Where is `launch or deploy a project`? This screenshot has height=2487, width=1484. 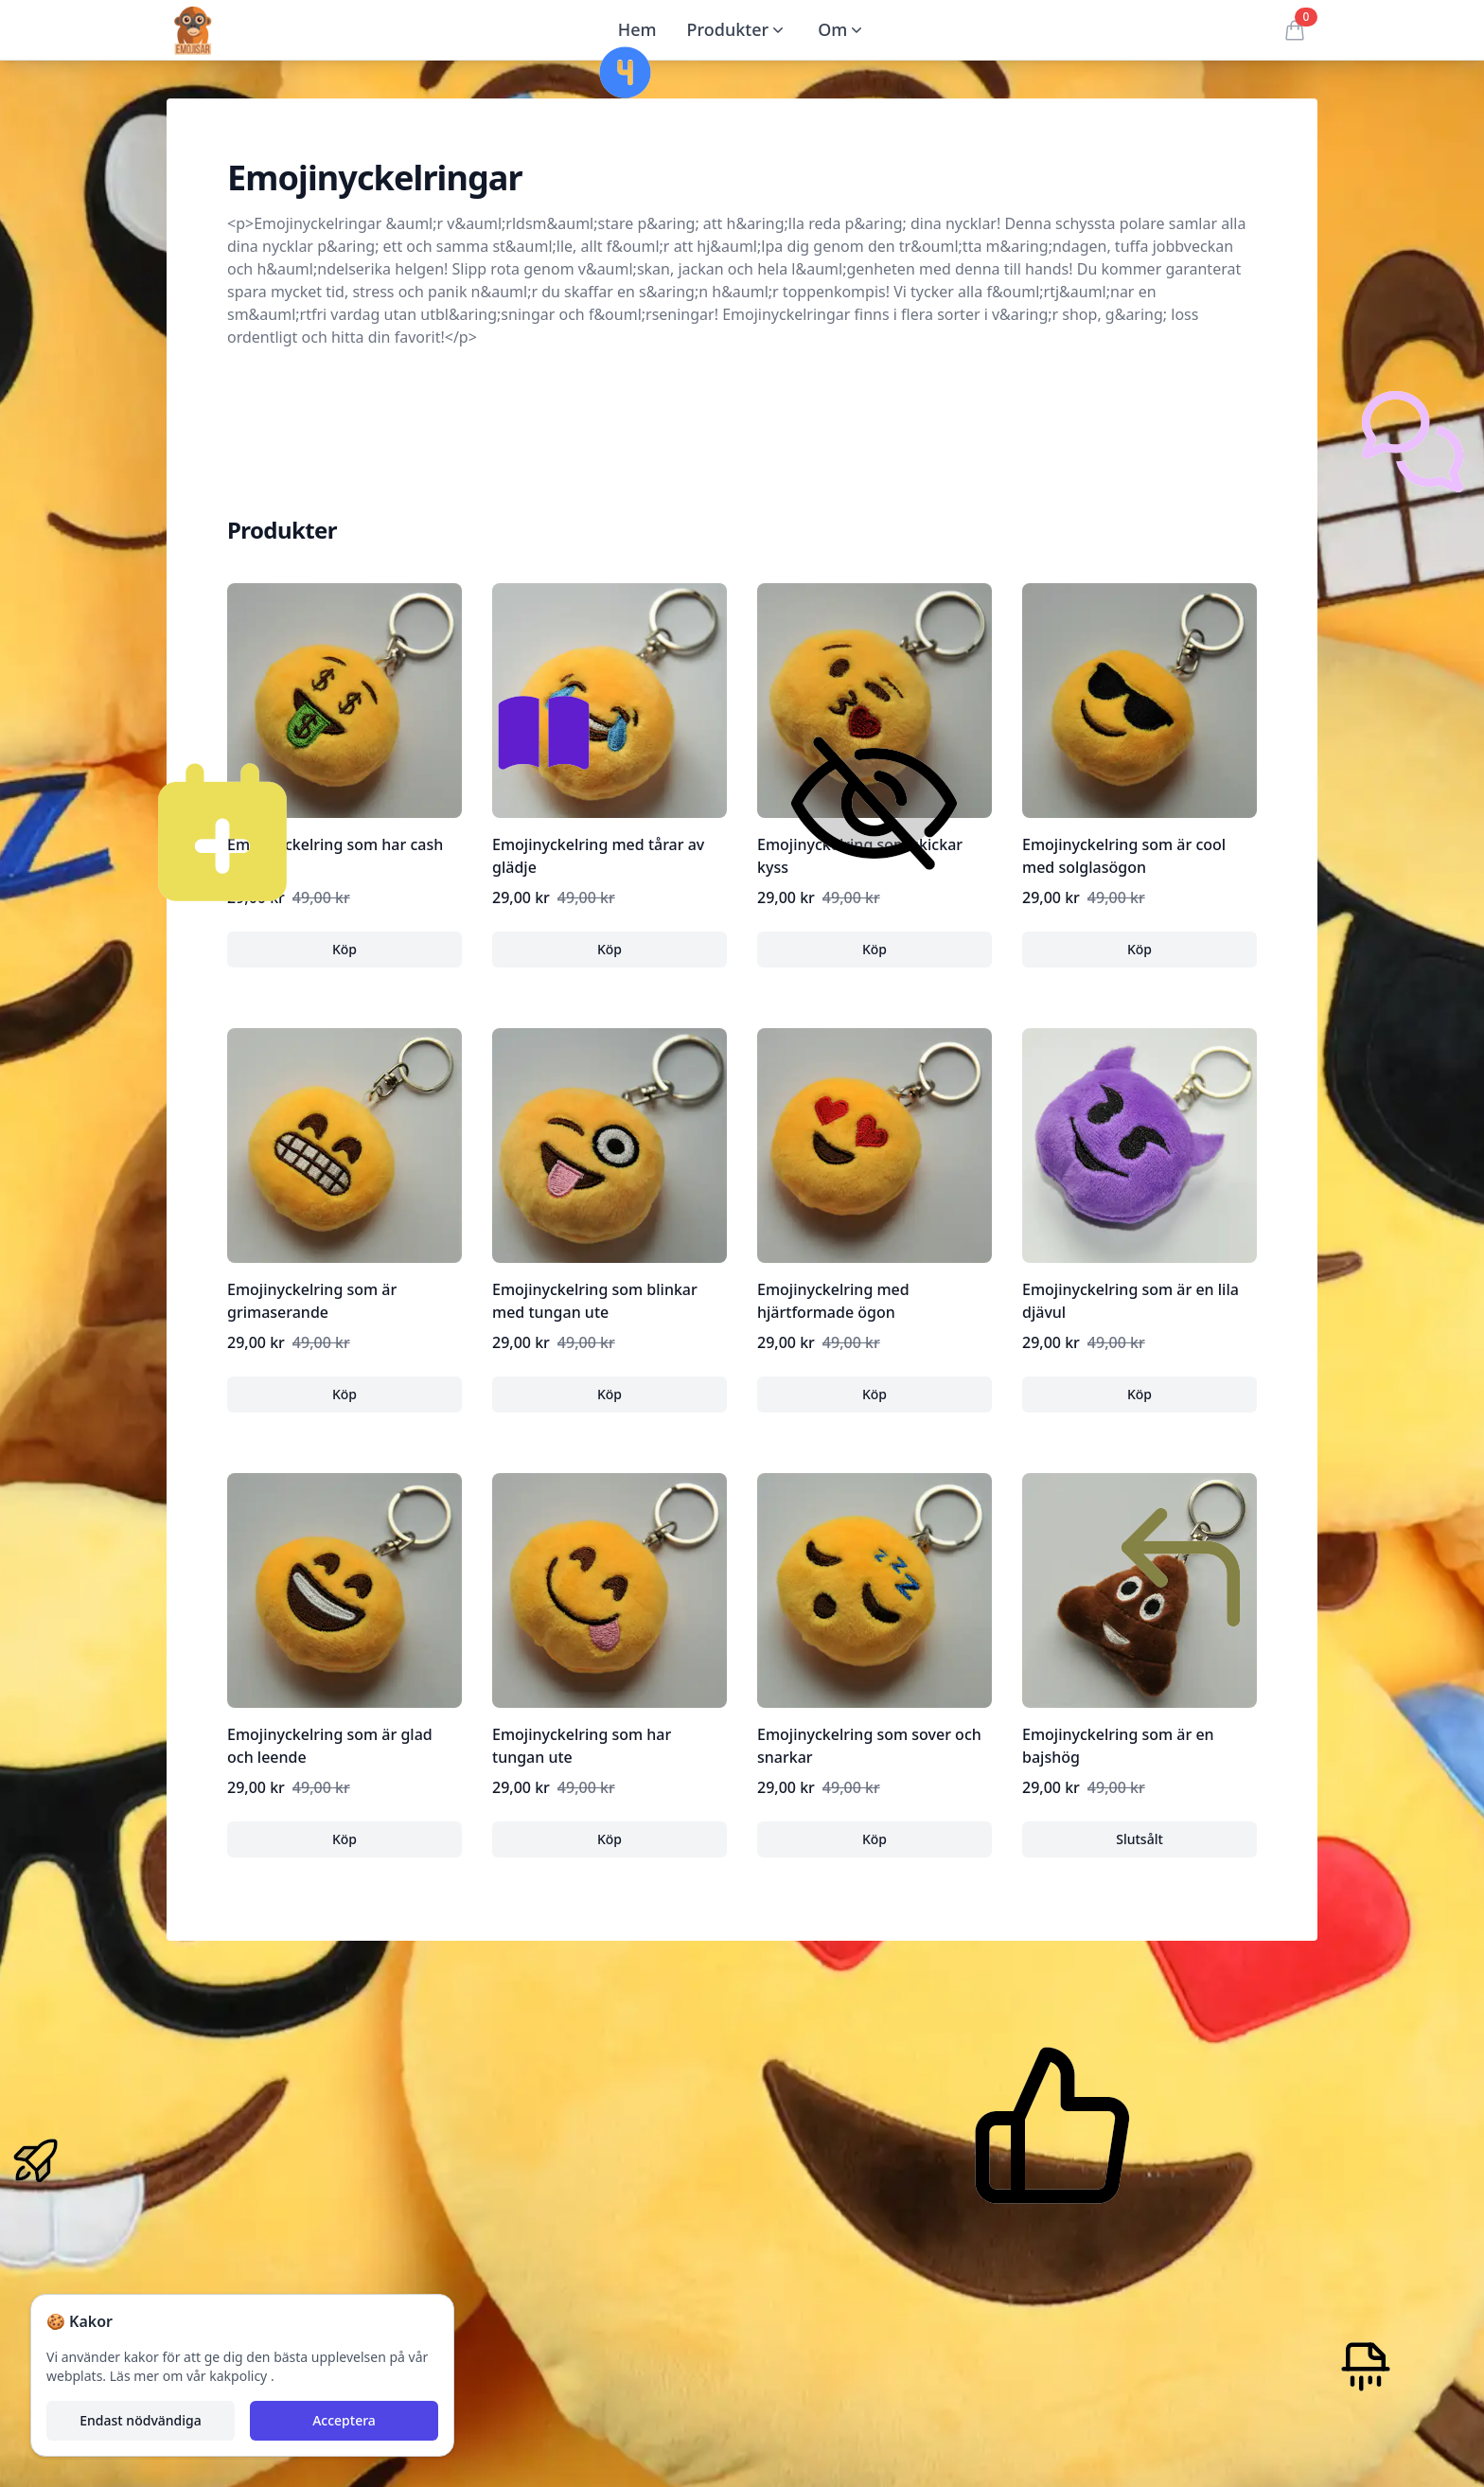
launch or deploy a project is located at coordinates (36, 2159).